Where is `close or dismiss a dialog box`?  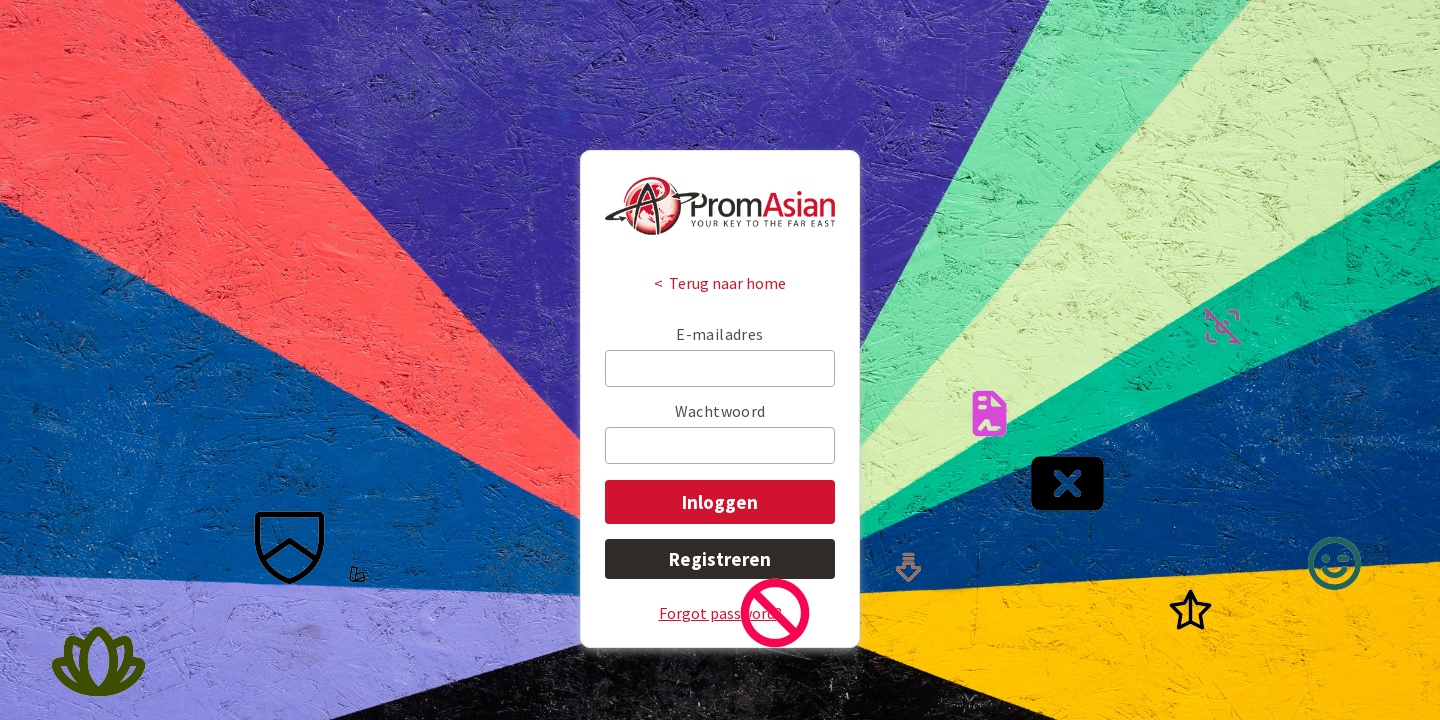
close or dismiss a dialog box is located at coordinates (1067, 483).